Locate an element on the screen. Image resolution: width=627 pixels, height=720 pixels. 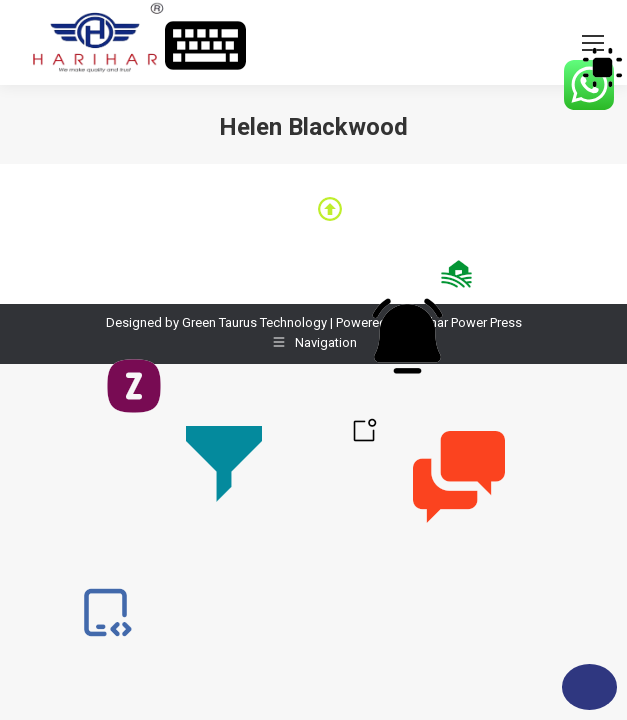
access farm or agricultural features is located at coordinates (456, 274).